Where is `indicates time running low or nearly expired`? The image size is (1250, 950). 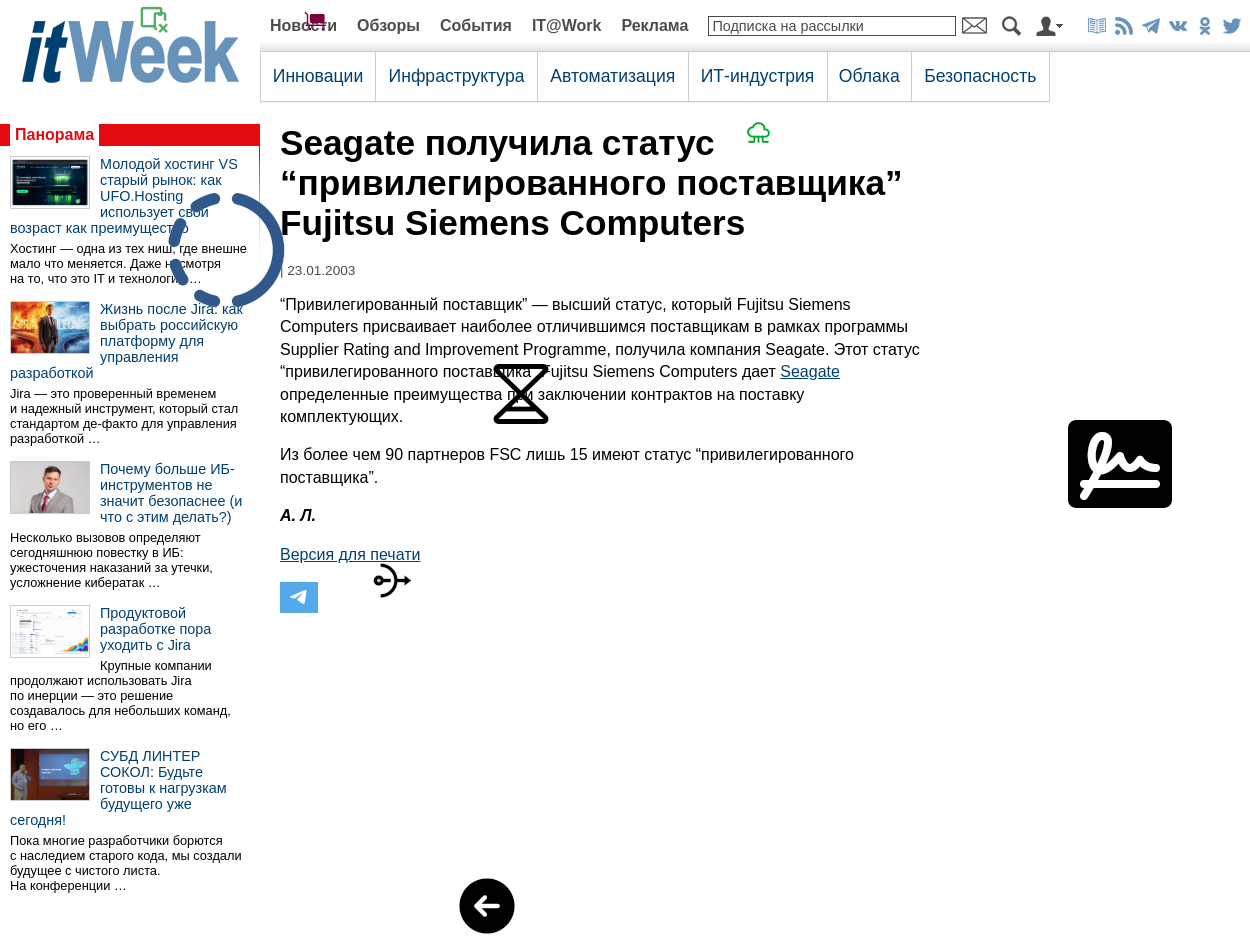 indicates time running low or nearly expired is located at coordinates (521, 394).